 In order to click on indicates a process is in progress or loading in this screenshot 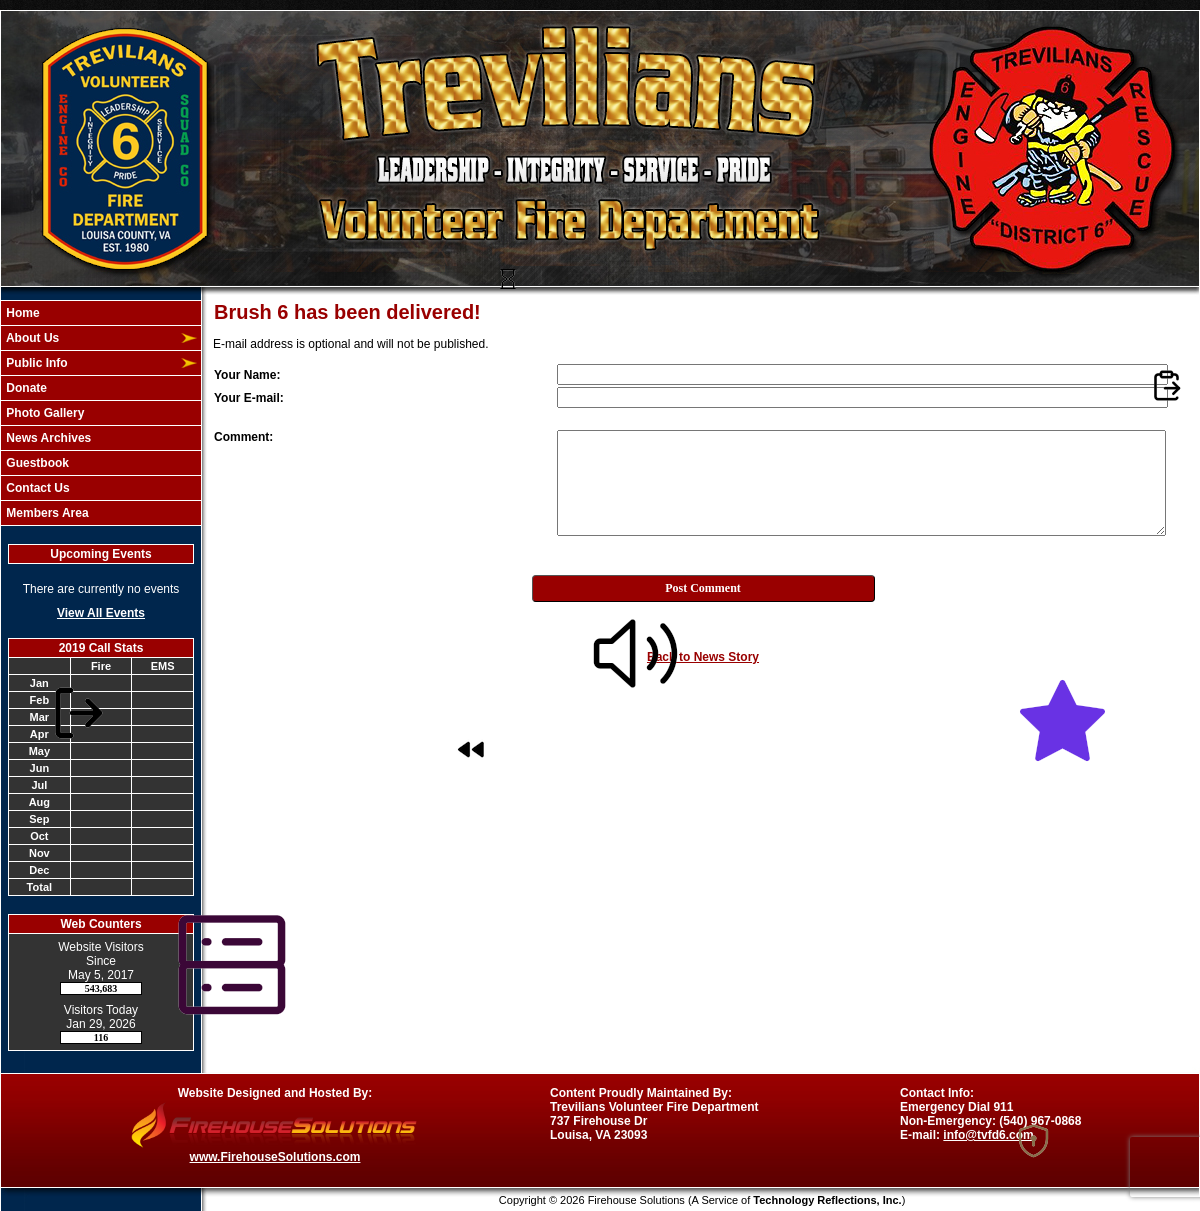, I will do `click(508, 279)`.